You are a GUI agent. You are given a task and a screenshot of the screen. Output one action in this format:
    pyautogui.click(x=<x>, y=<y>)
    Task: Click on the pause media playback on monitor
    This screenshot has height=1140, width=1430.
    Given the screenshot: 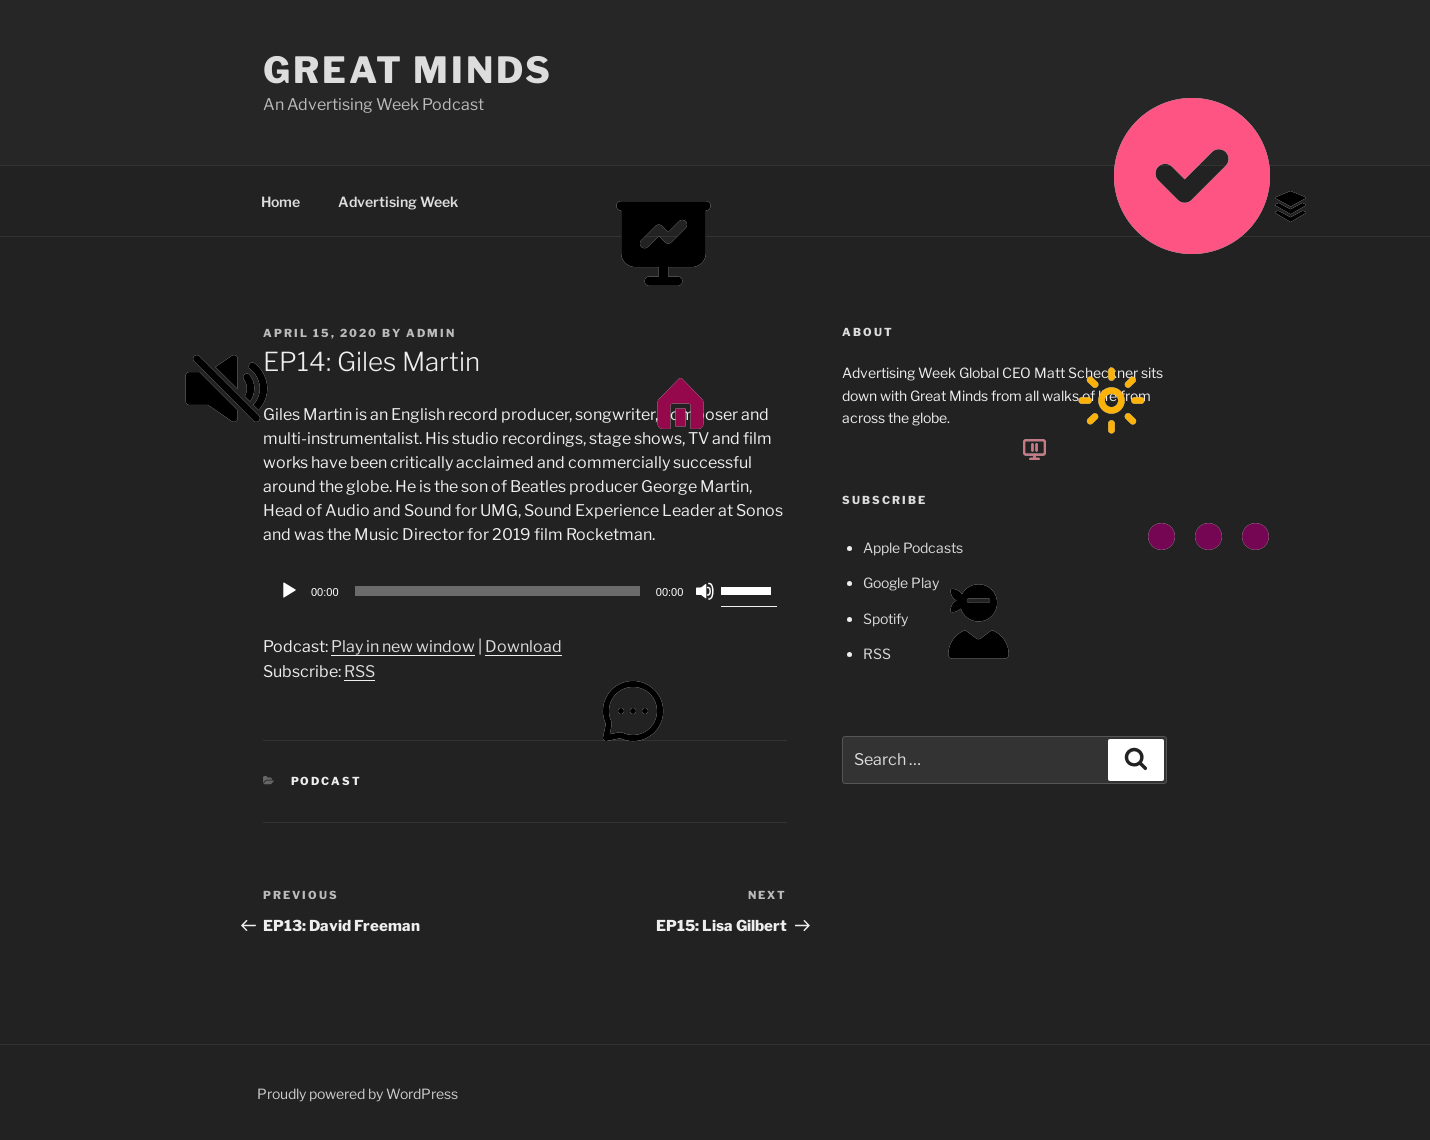 What is the action you would take?
    pyautogui.click(x=1034, y=449)
    